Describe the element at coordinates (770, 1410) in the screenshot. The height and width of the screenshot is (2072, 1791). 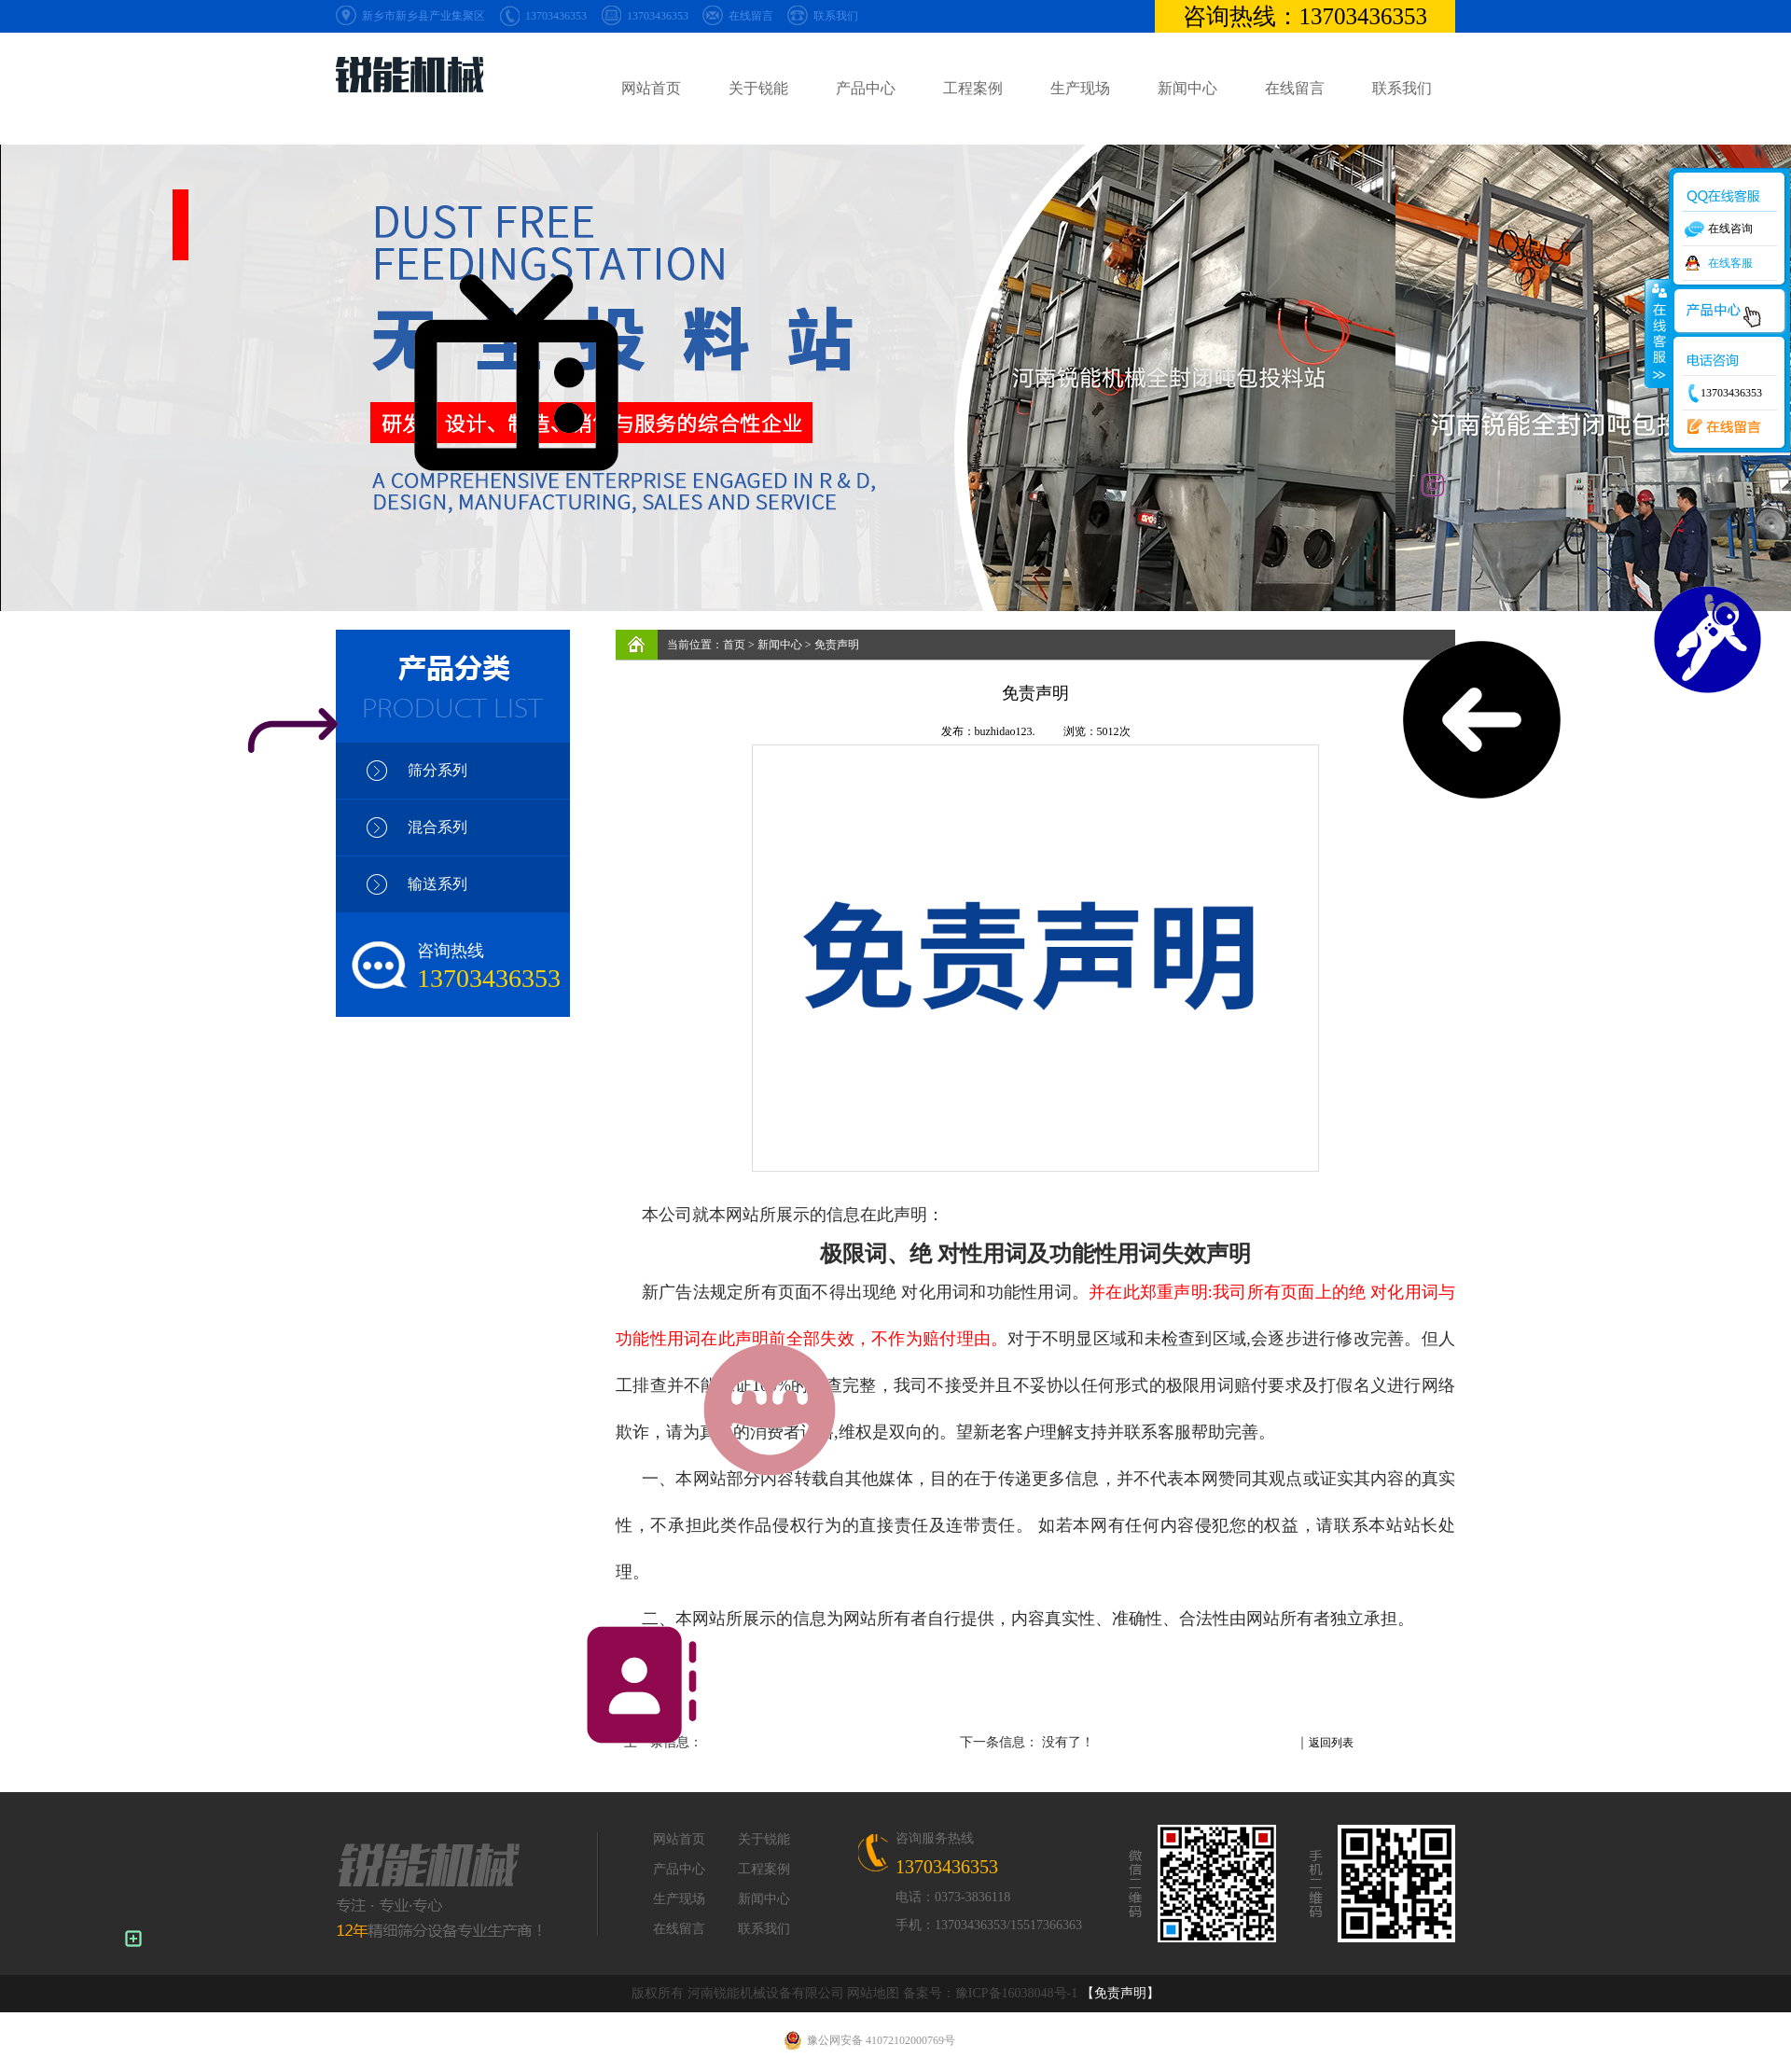
I see `add a reaction to a message` at that location.